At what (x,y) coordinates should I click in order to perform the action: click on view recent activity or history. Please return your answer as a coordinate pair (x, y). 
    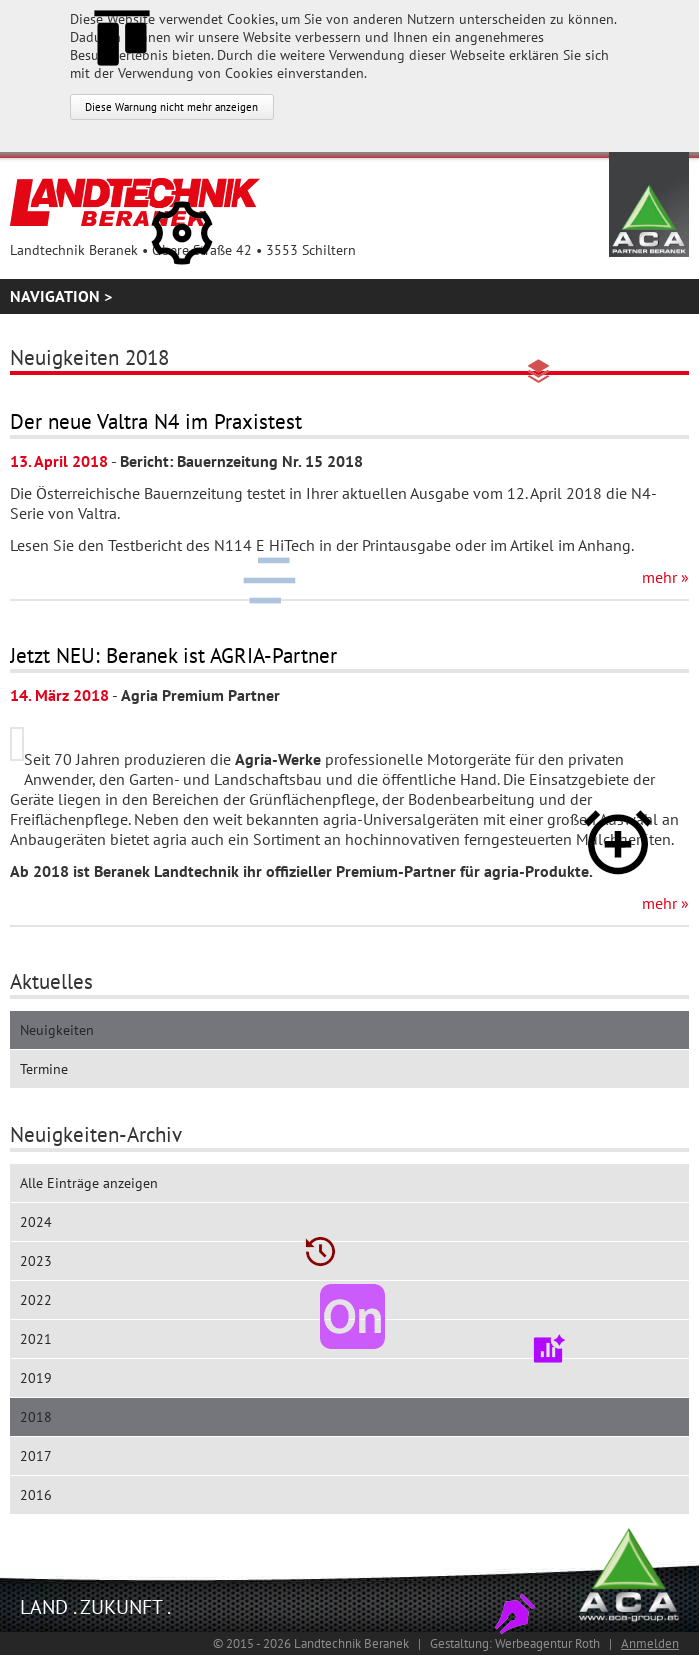
    Looking at the image, I should click on (320, 1251).